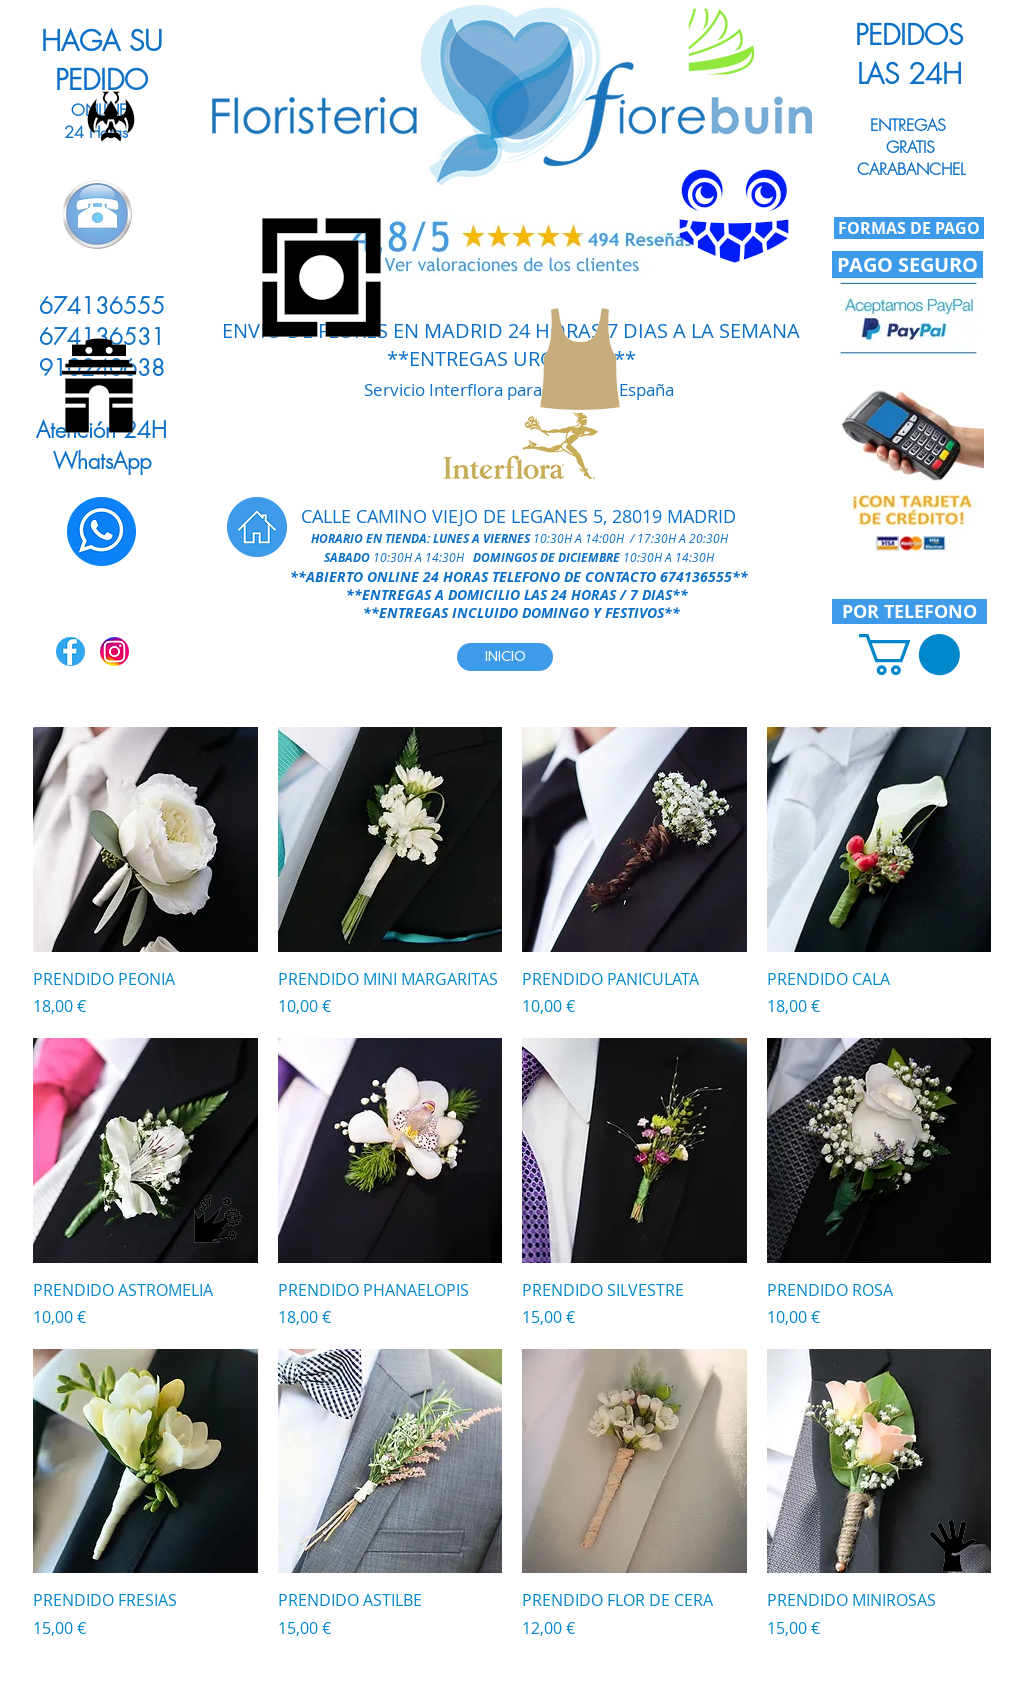 Image resolution: width=1024 pixels, height=1690 pixels. What do you see at coordinates (218, 1218) in the screenshot?
I see `indicates a system crash or critical error` at bounding box center [218, 1218].